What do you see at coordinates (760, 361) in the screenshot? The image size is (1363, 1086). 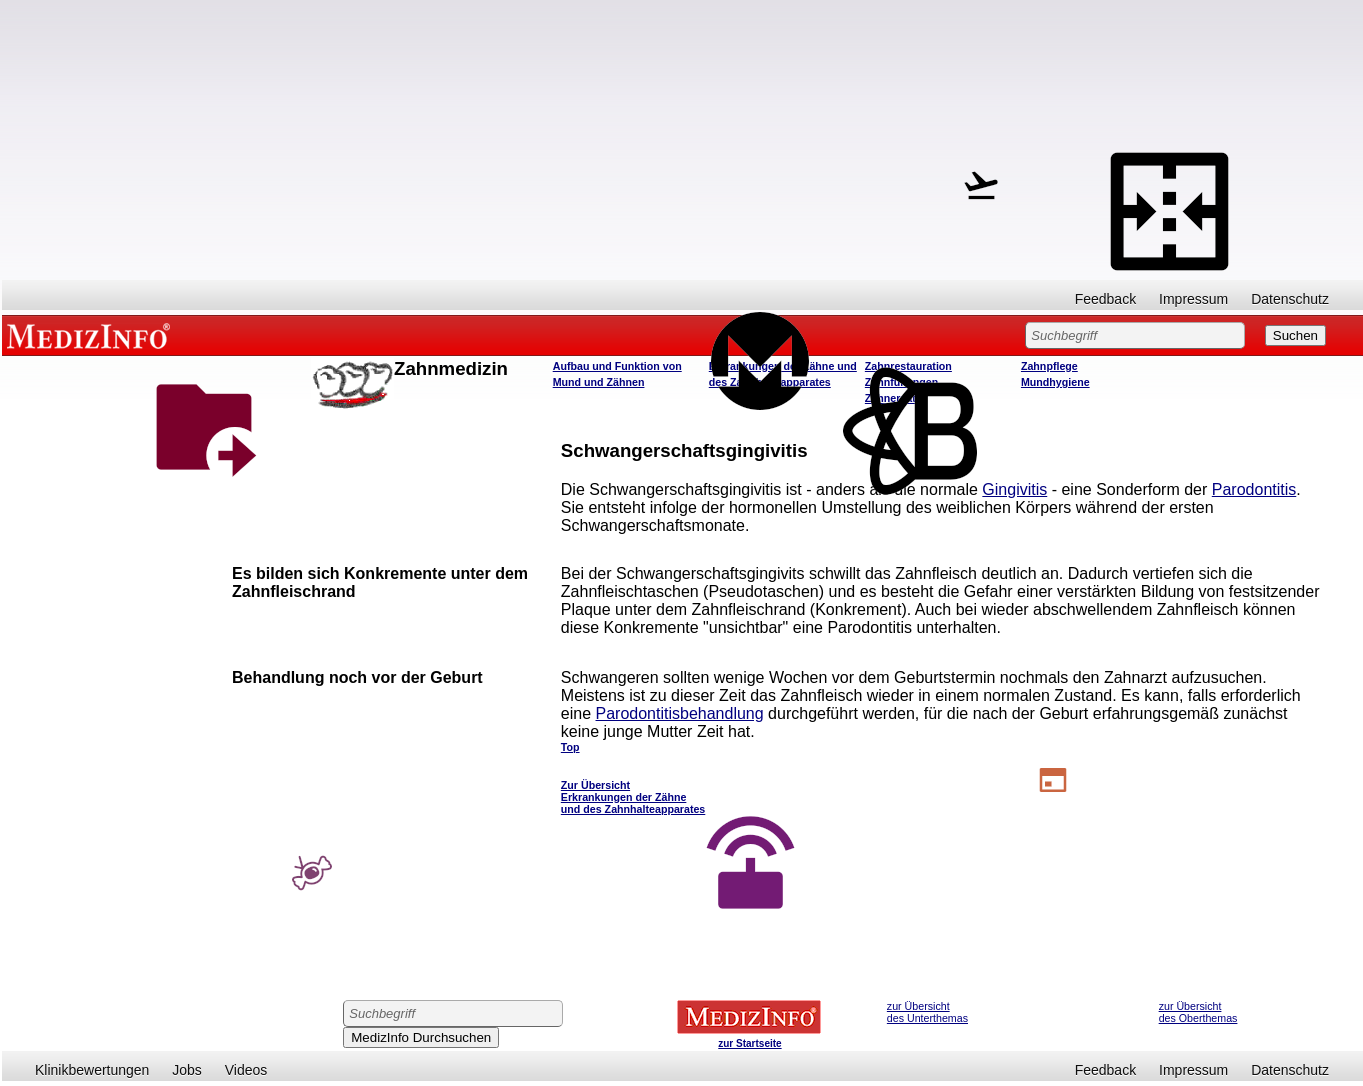 I see `monero cryptocurrency logo` at bounding box center [760, 361].